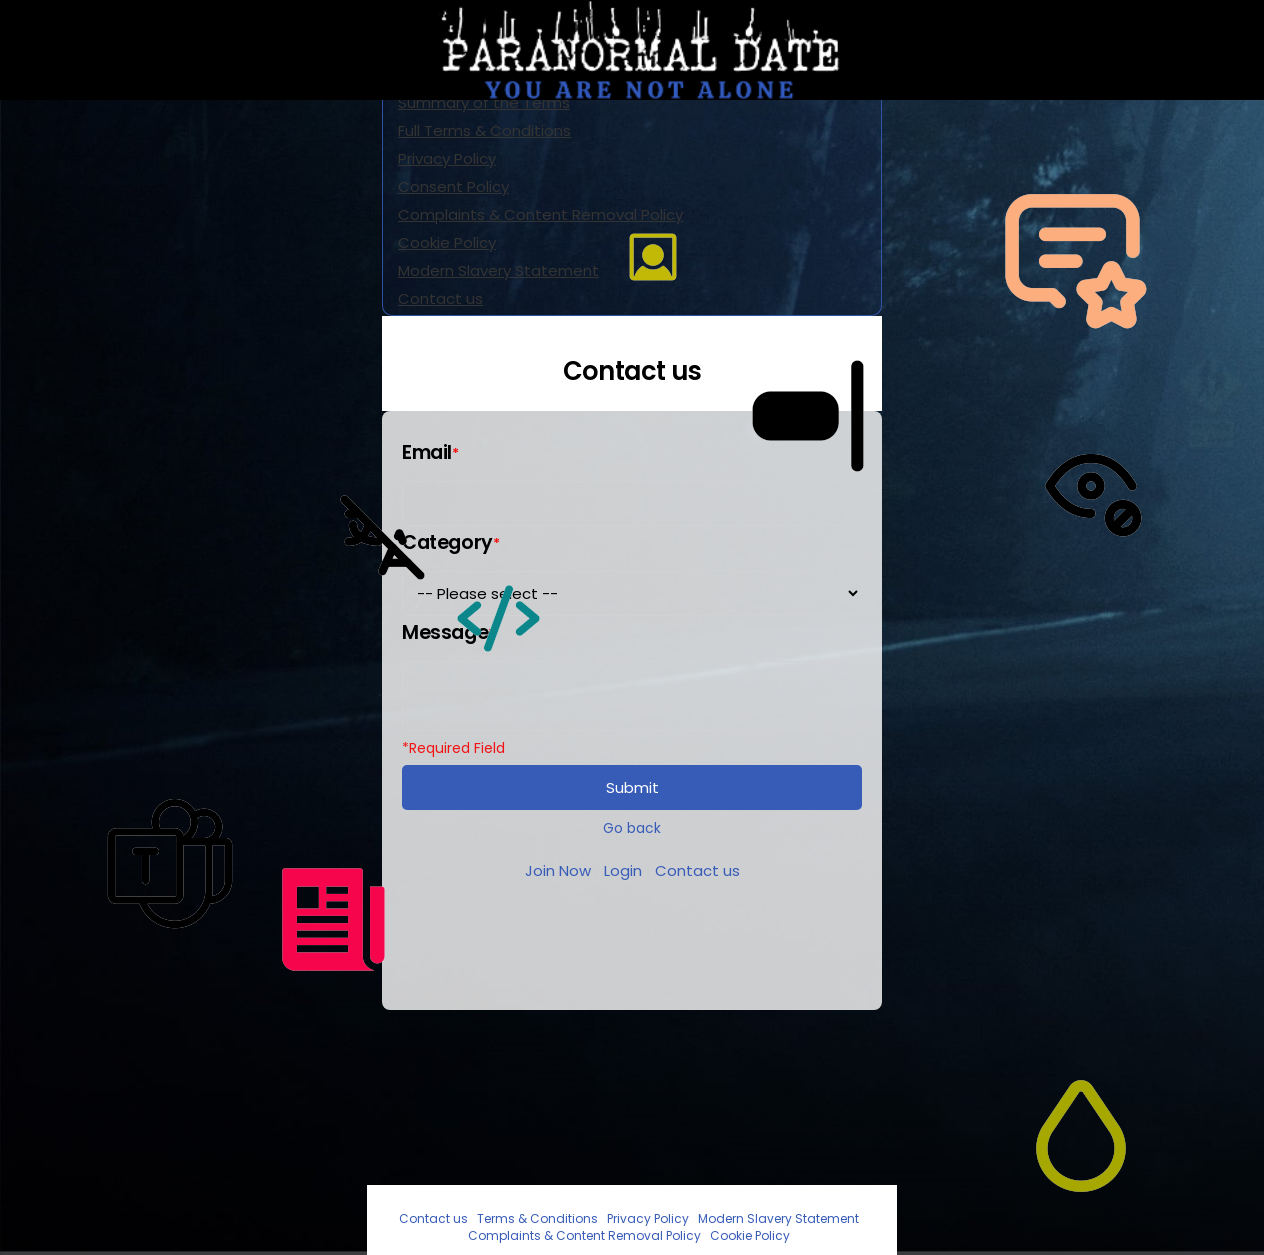 The height and width of the screenshot is (1255, 1264). I want to click on view starred or favorite messages, so click(1072, 254).